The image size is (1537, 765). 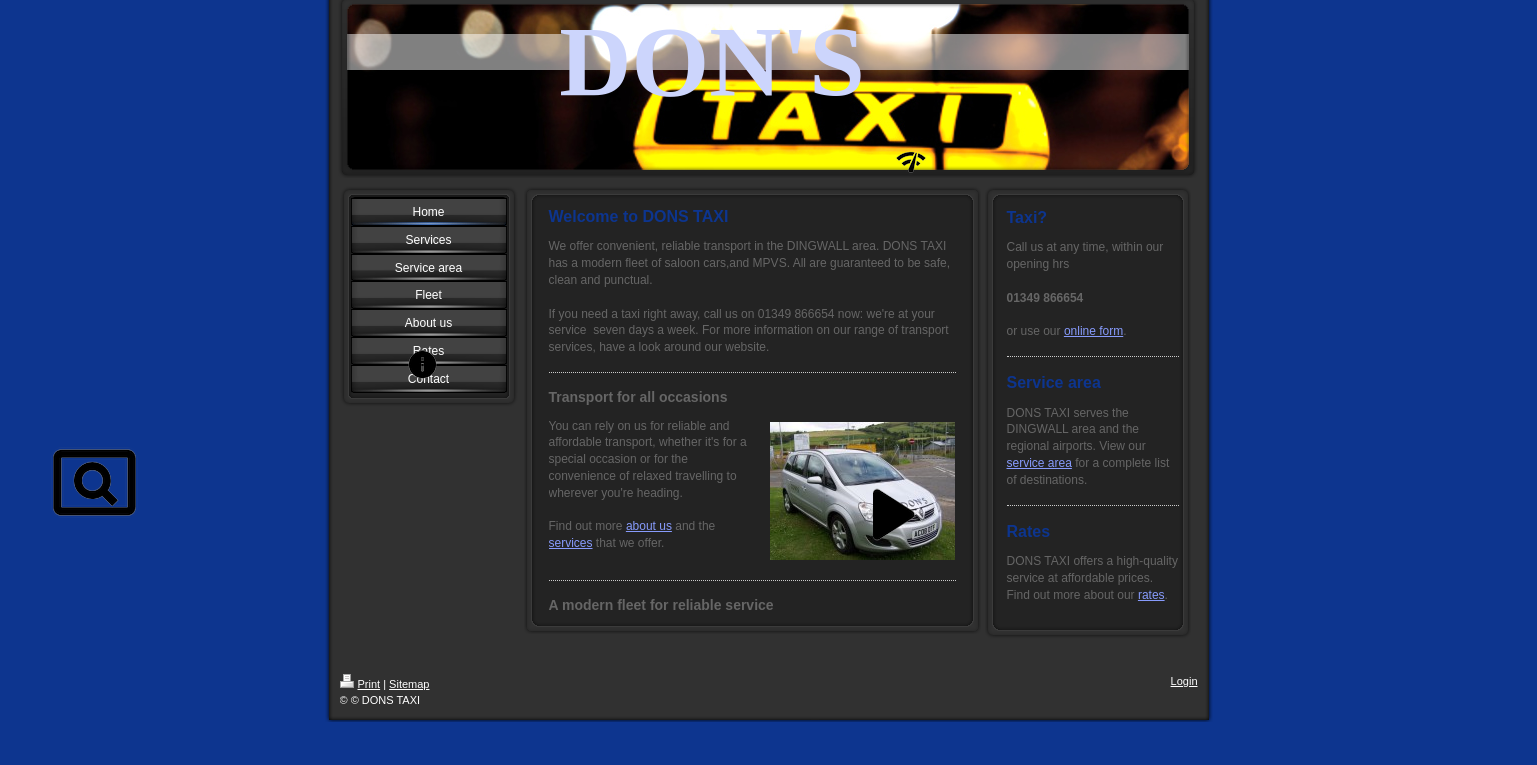 I want to click on view more information, so click(x=422, y=364).